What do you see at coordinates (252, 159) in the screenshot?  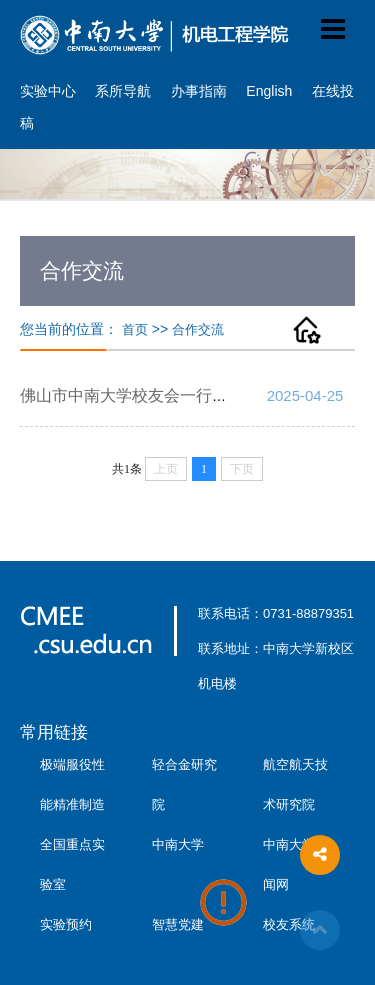 I see `rotate content counterclockwise` at bounding box center [252, 159].